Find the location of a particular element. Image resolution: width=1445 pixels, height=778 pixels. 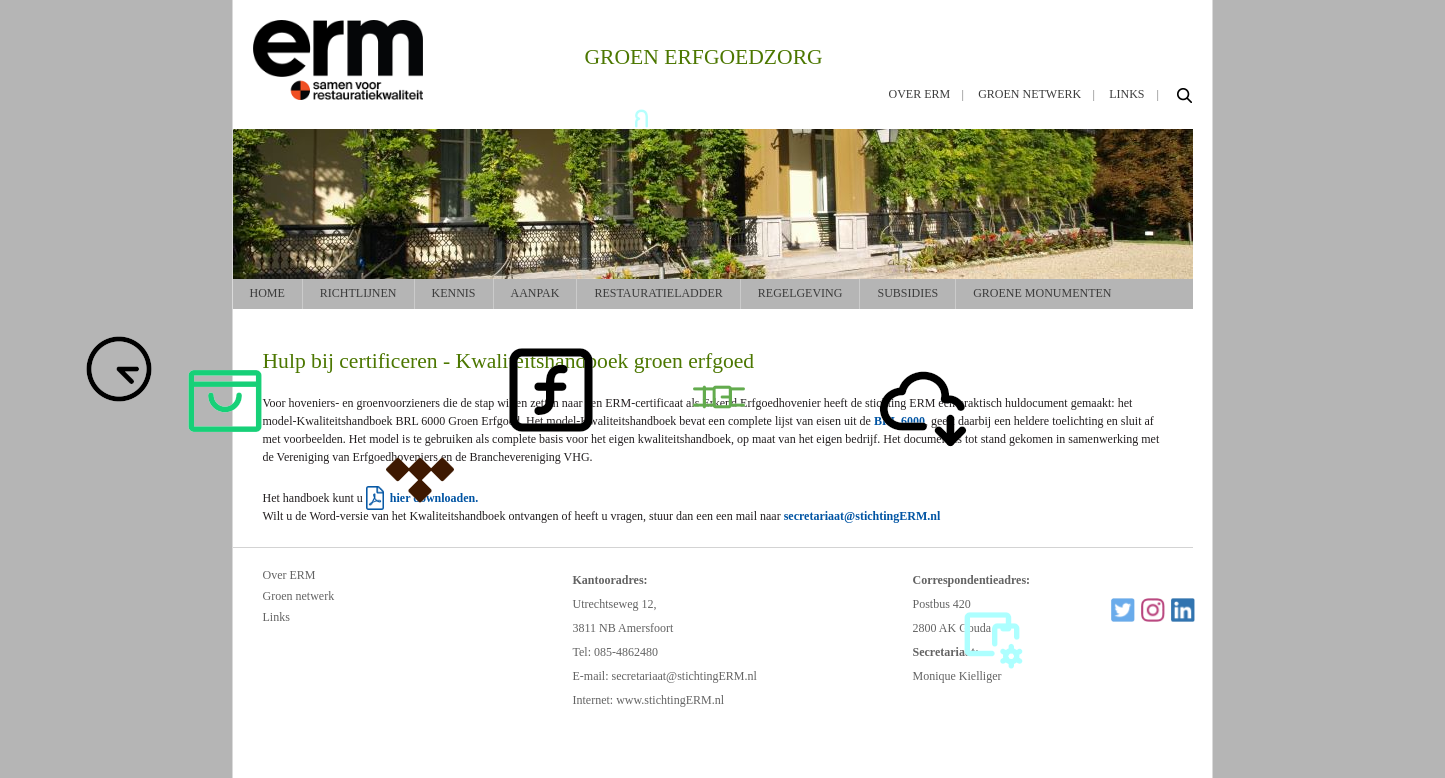

manage device settings is located at coordinates (992, 637).